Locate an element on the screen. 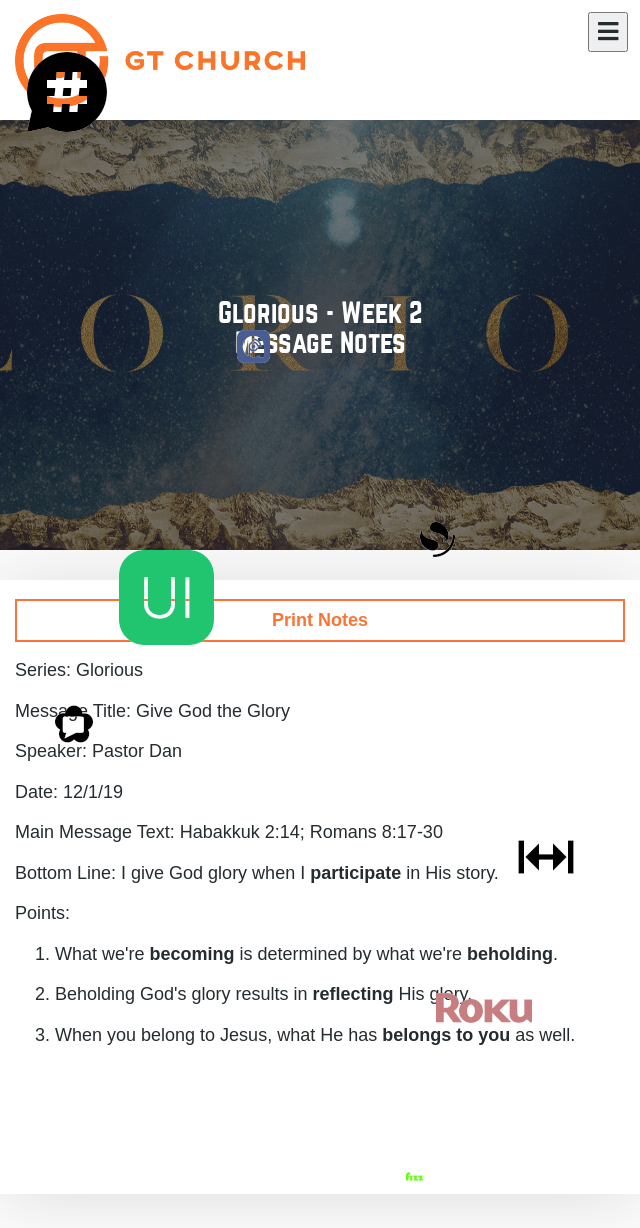 The width and height of the screenshot is (640, 1228). expand content to full width is located at coordinates (546, 857).